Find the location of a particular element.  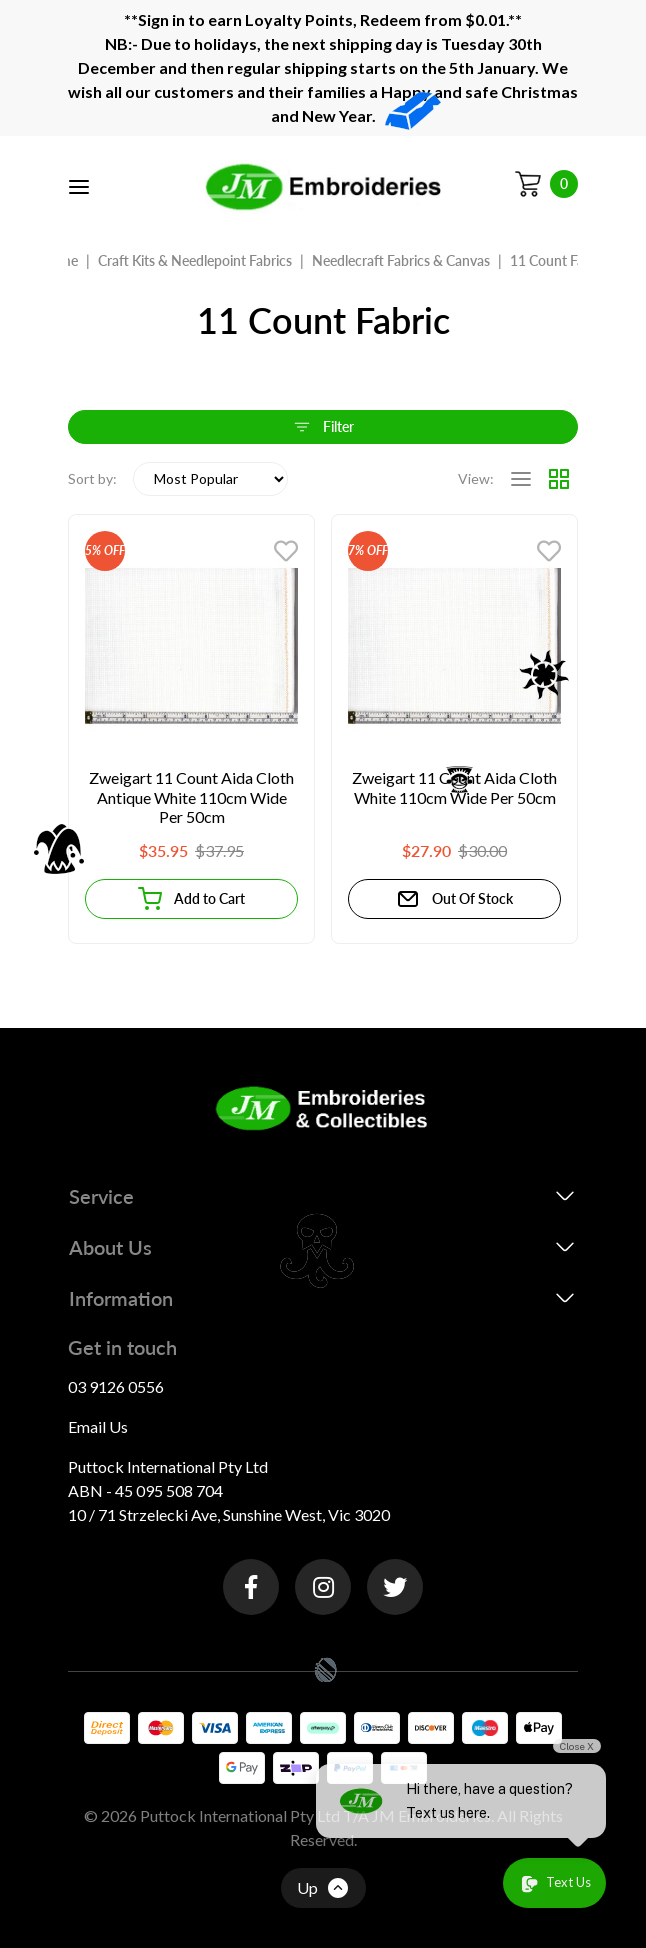

toggle light mode or daytime theme is located at coordinates (544, 675).